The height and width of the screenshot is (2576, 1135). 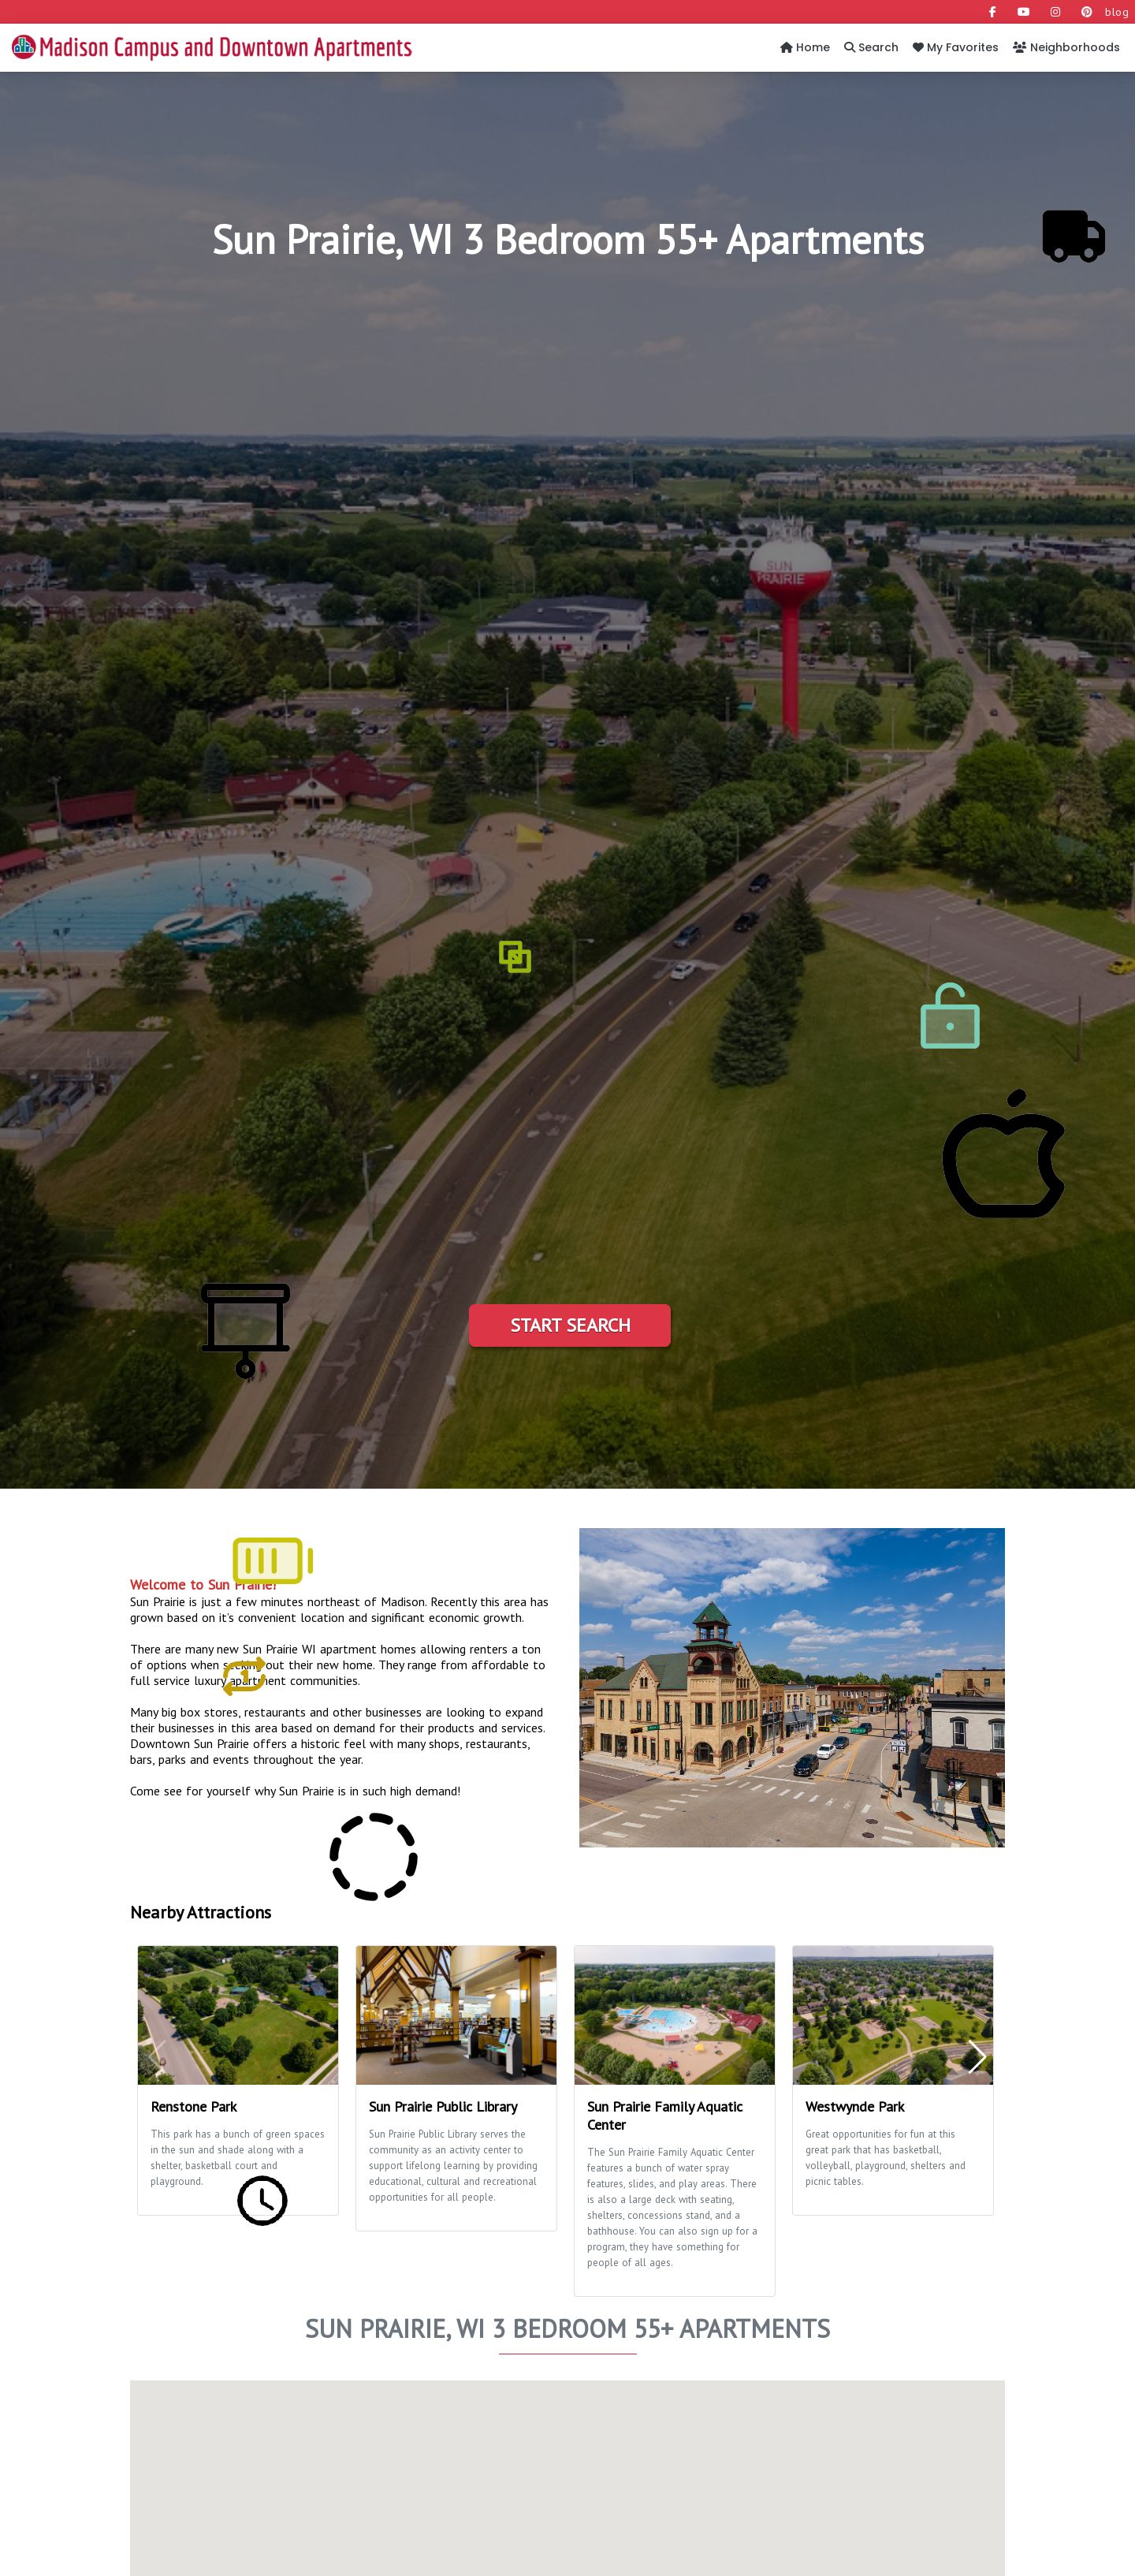 What do you see at coordinates (244, 1676) in the screenshot?
I see `repeat current track once` at bounding box center [244, 1676].